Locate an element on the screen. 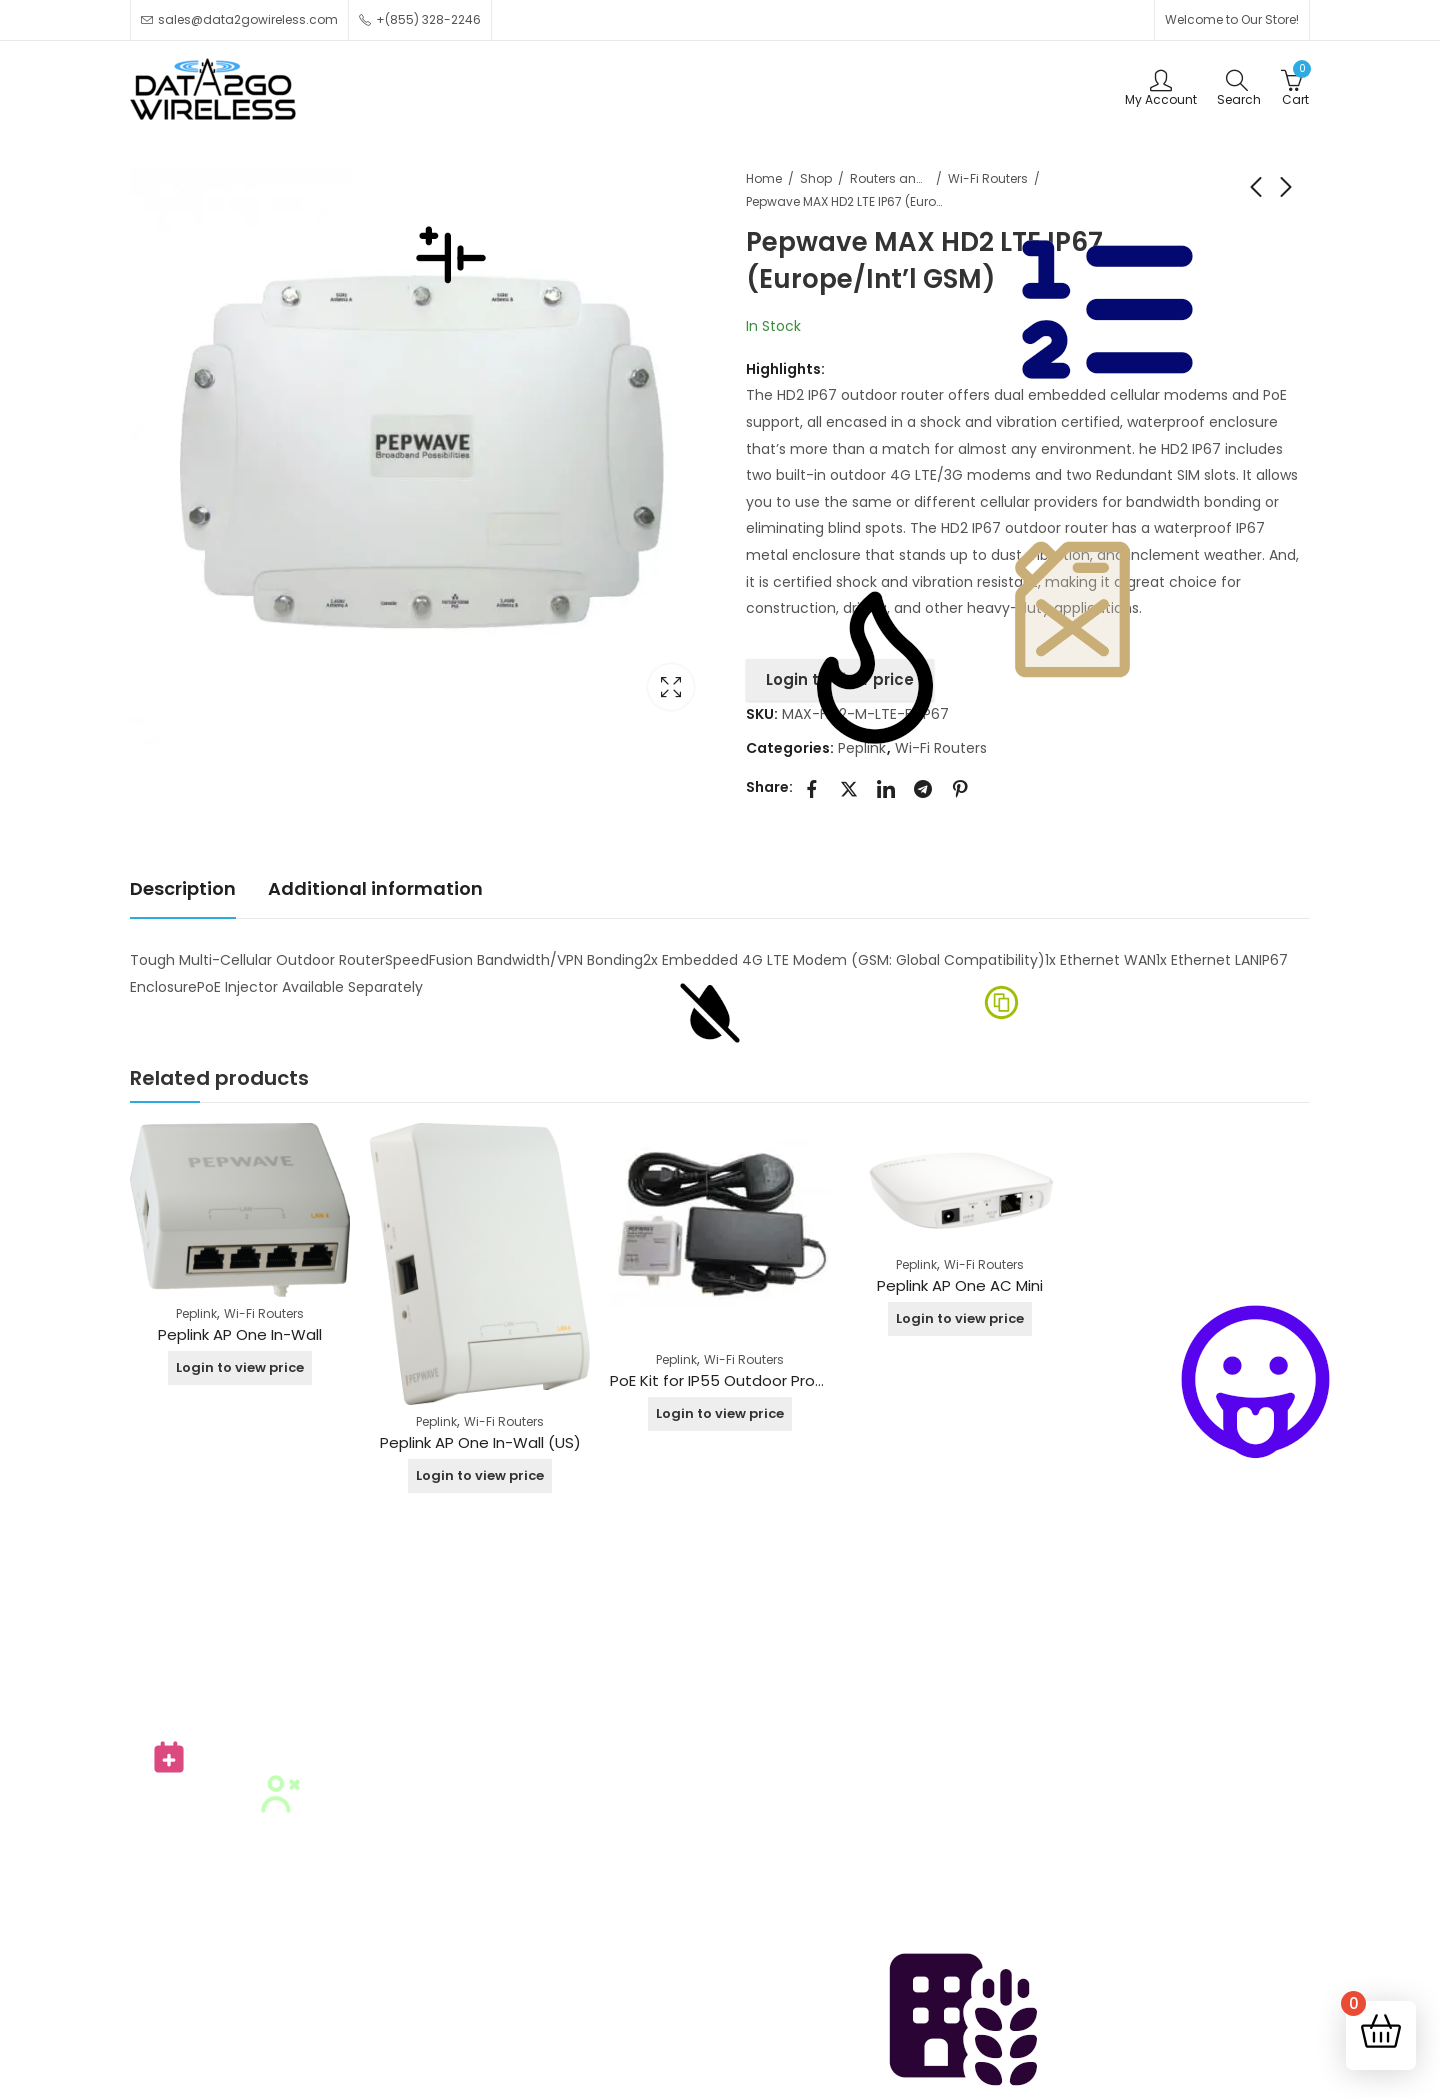 This screenshot has height=2098, width=1440. add a new event to your calendar is located at coordinates (169, 1758).